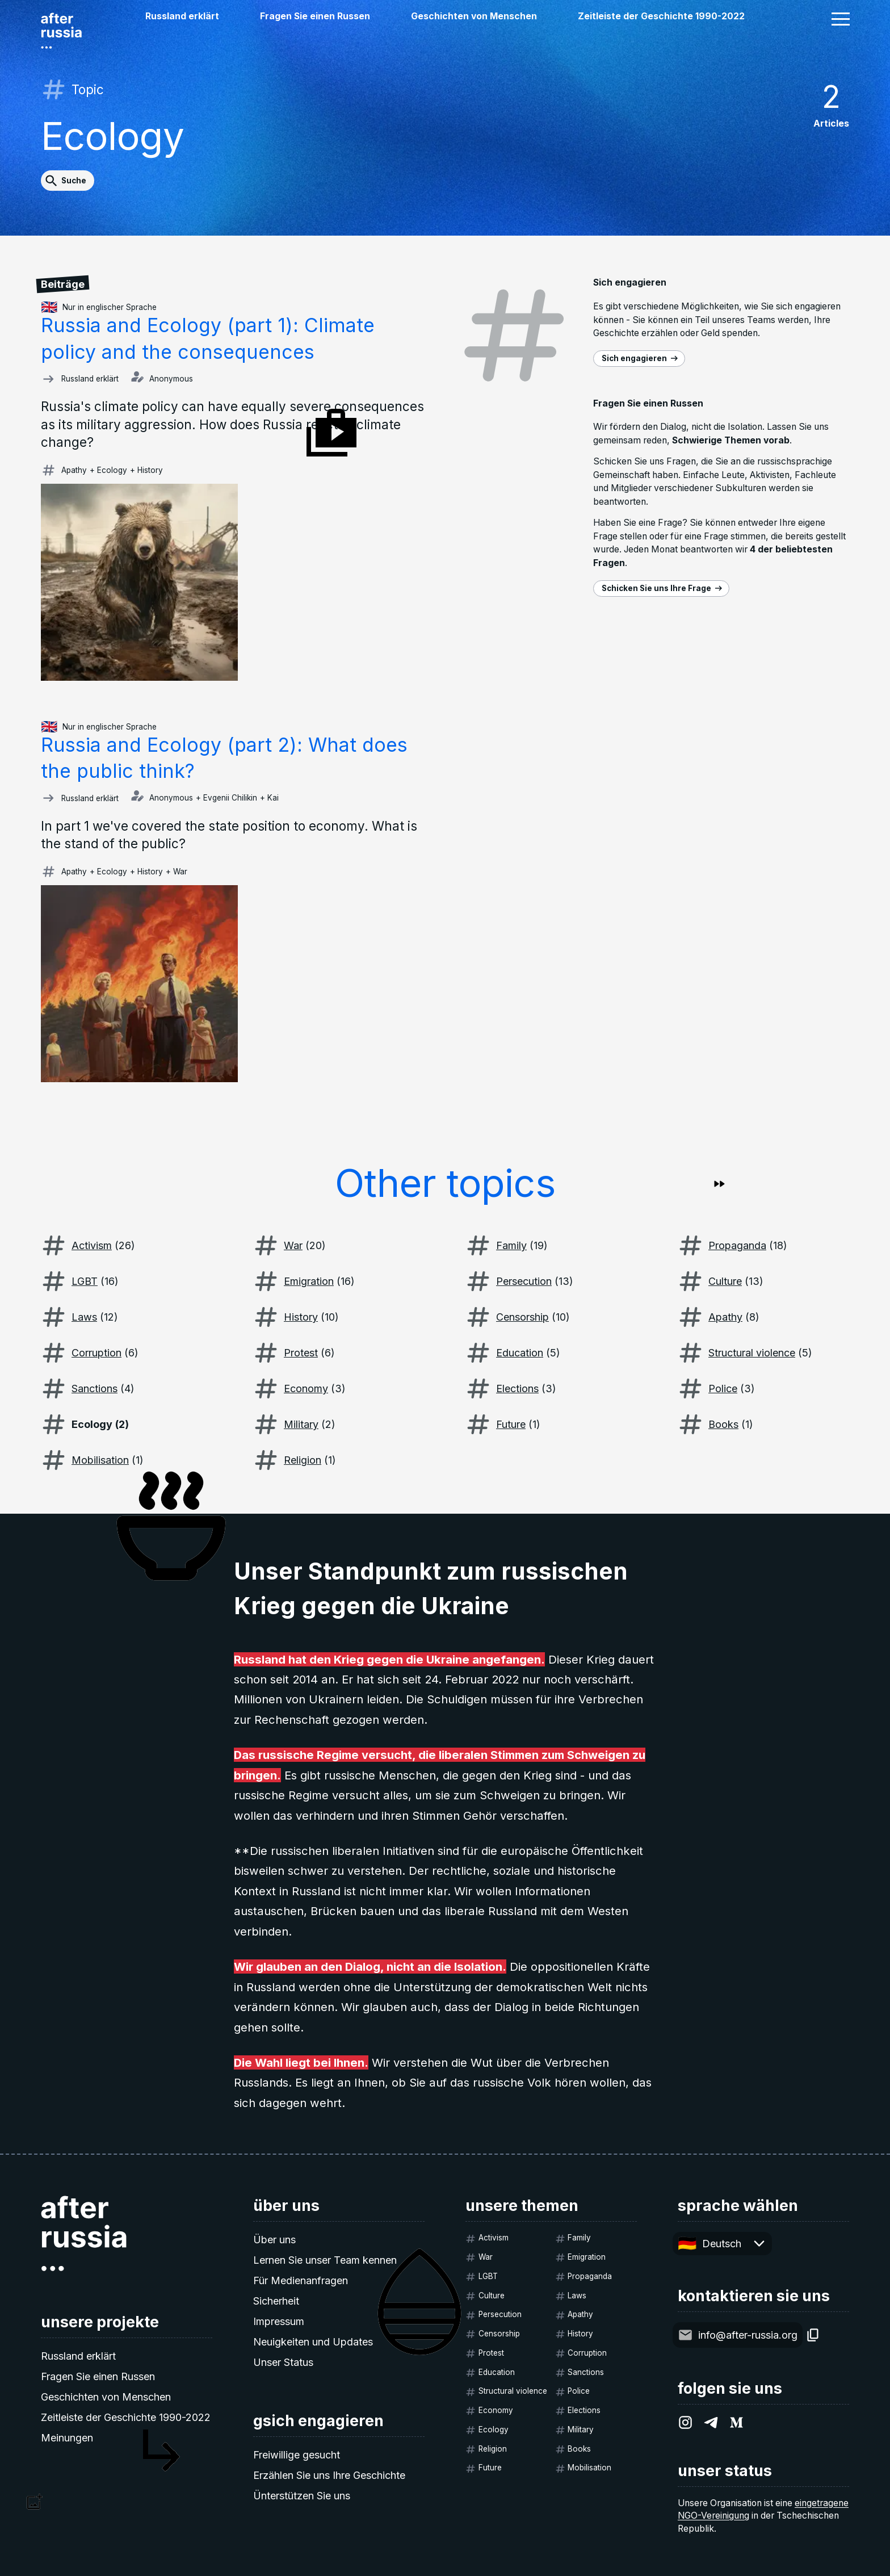 The height and width of the screenshot is (2576, 890). I want to click on adjust fill level or capacity, so click(419, 2306).